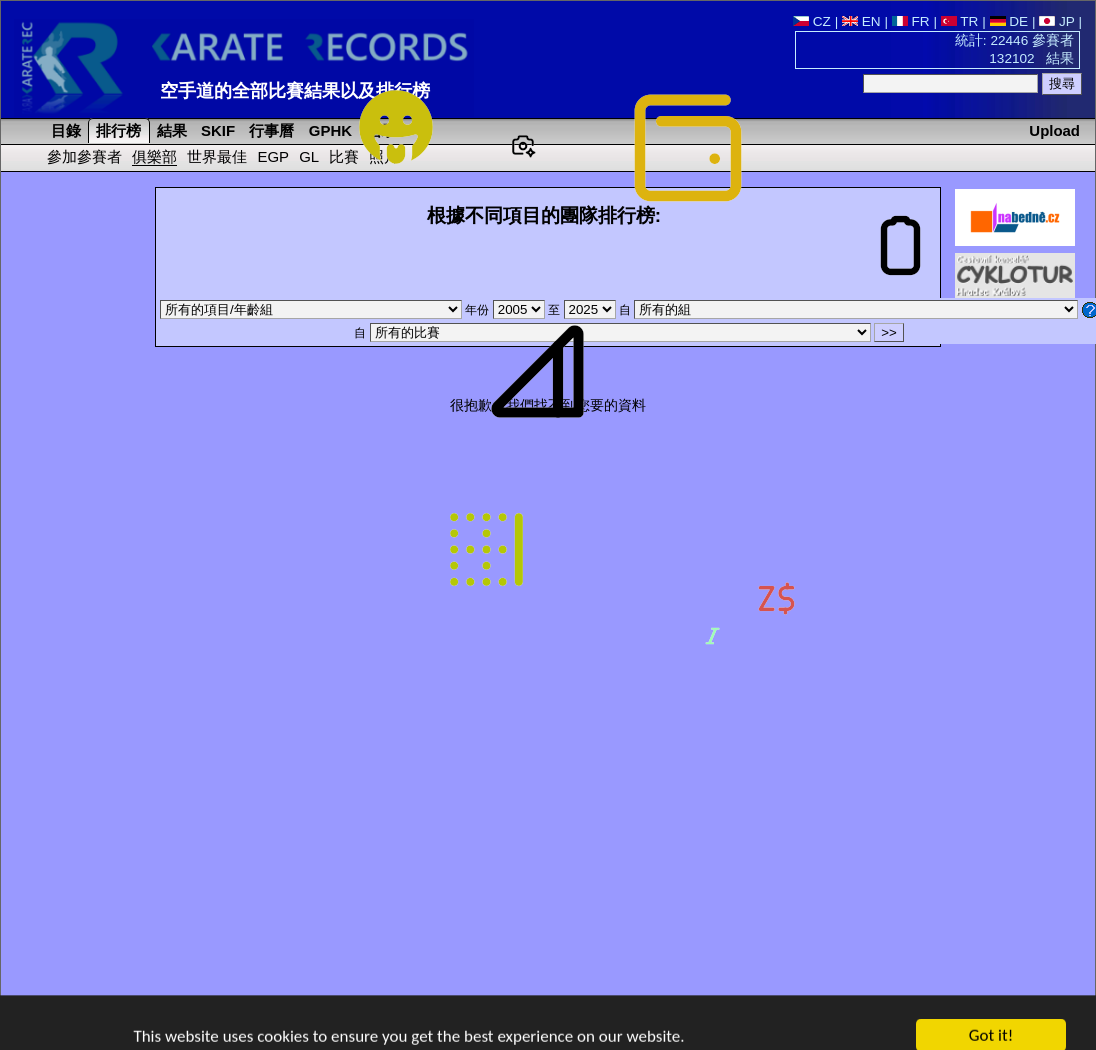  Describe the element at coordinates (523, 145) in the screenshot. I see `apply AI-powered photo enhancement` at that location.